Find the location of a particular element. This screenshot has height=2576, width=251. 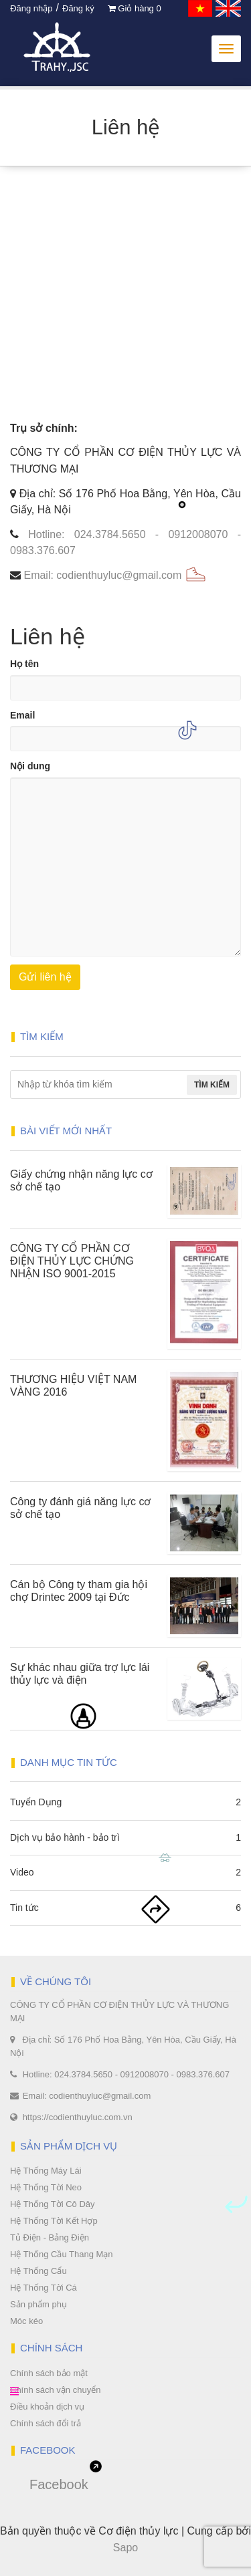

reply to a message is located at coordinates (236, 2204).